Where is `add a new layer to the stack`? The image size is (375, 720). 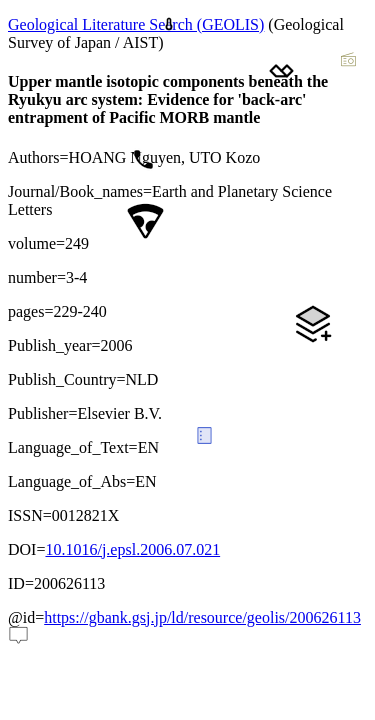
add a new layer to the stack is located at coordinates (313, 324).